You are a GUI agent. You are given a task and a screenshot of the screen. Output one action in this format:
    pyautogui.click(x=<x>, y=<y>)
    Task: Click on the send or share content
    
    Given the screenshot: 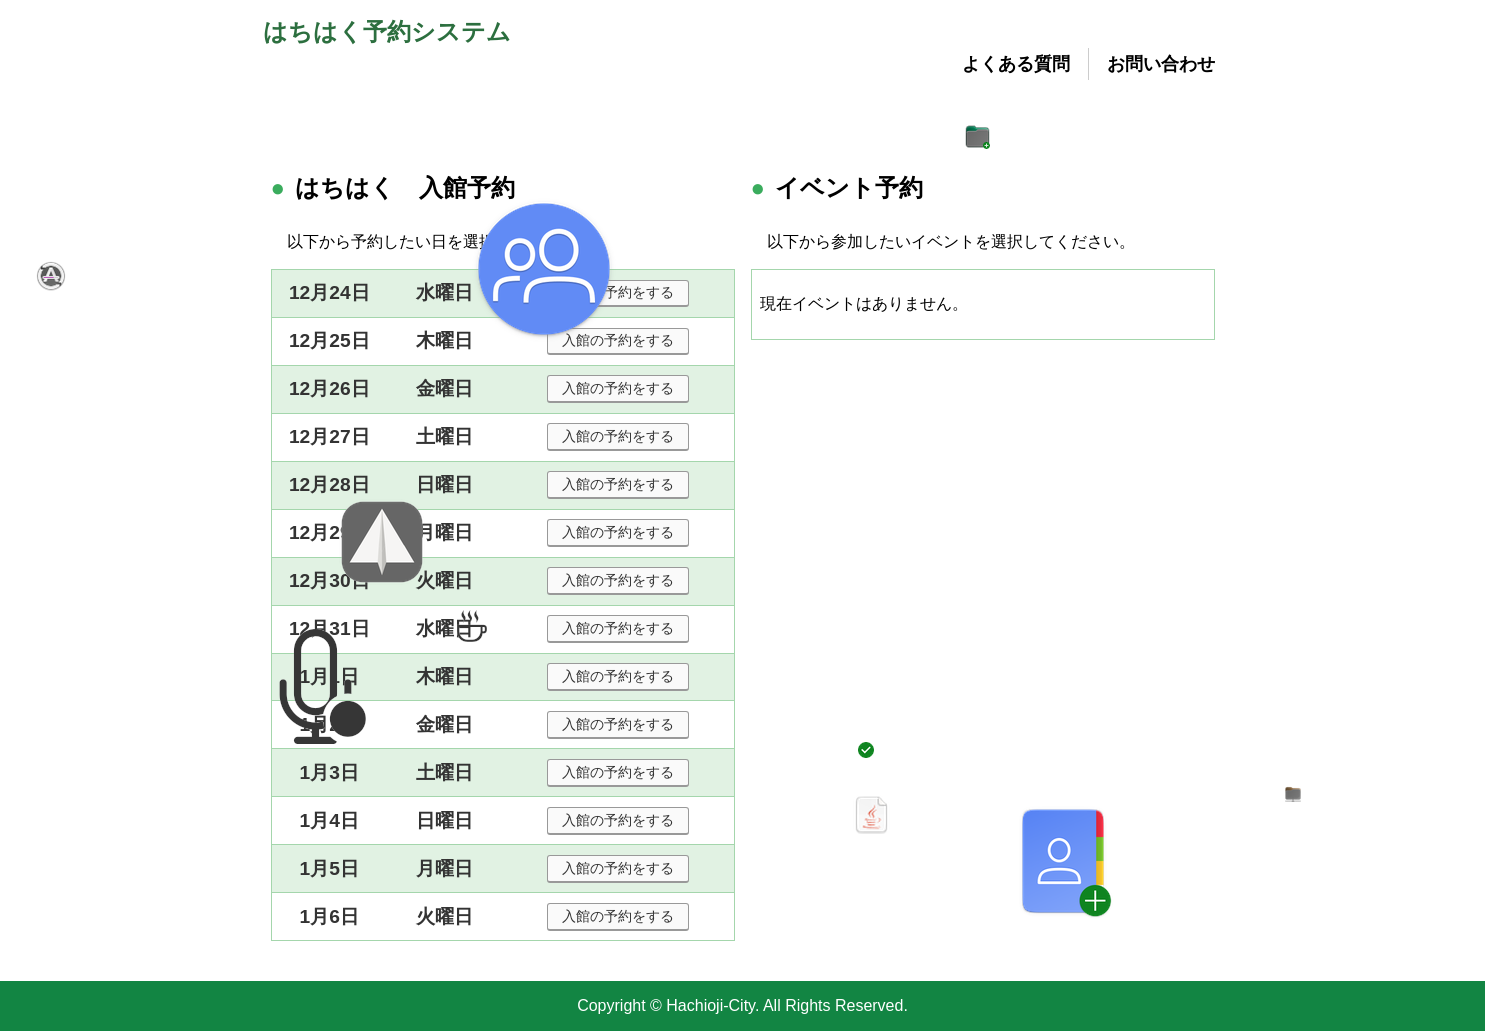 What is the action you would take?
    pyautogui.click(x=382, y=542)
    